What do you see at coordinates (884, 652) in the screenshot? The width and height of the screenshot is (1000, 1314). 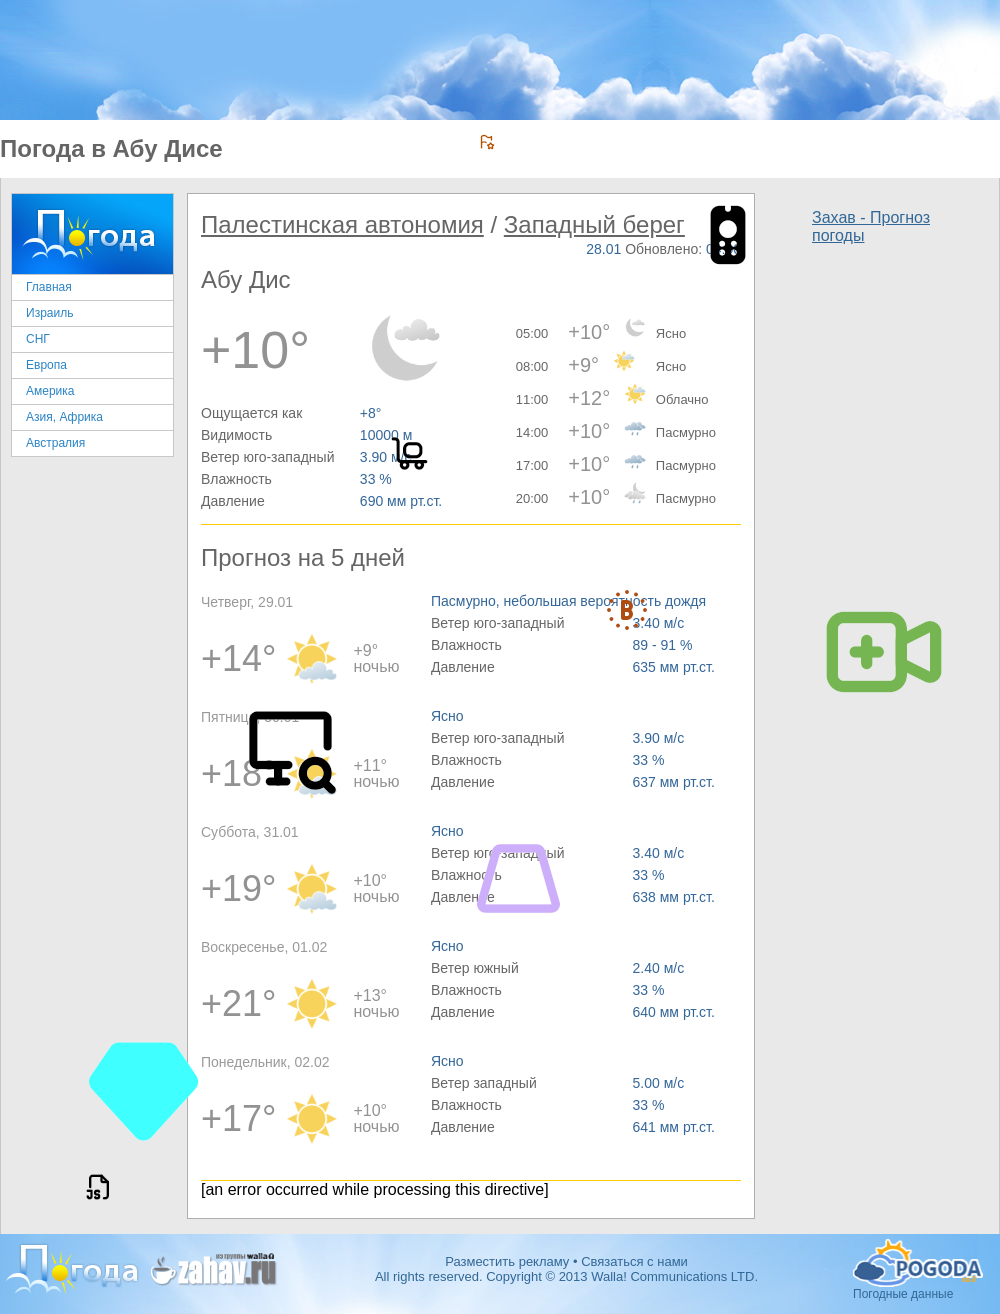 I see `add a new video` at bounding box center [884, 652].